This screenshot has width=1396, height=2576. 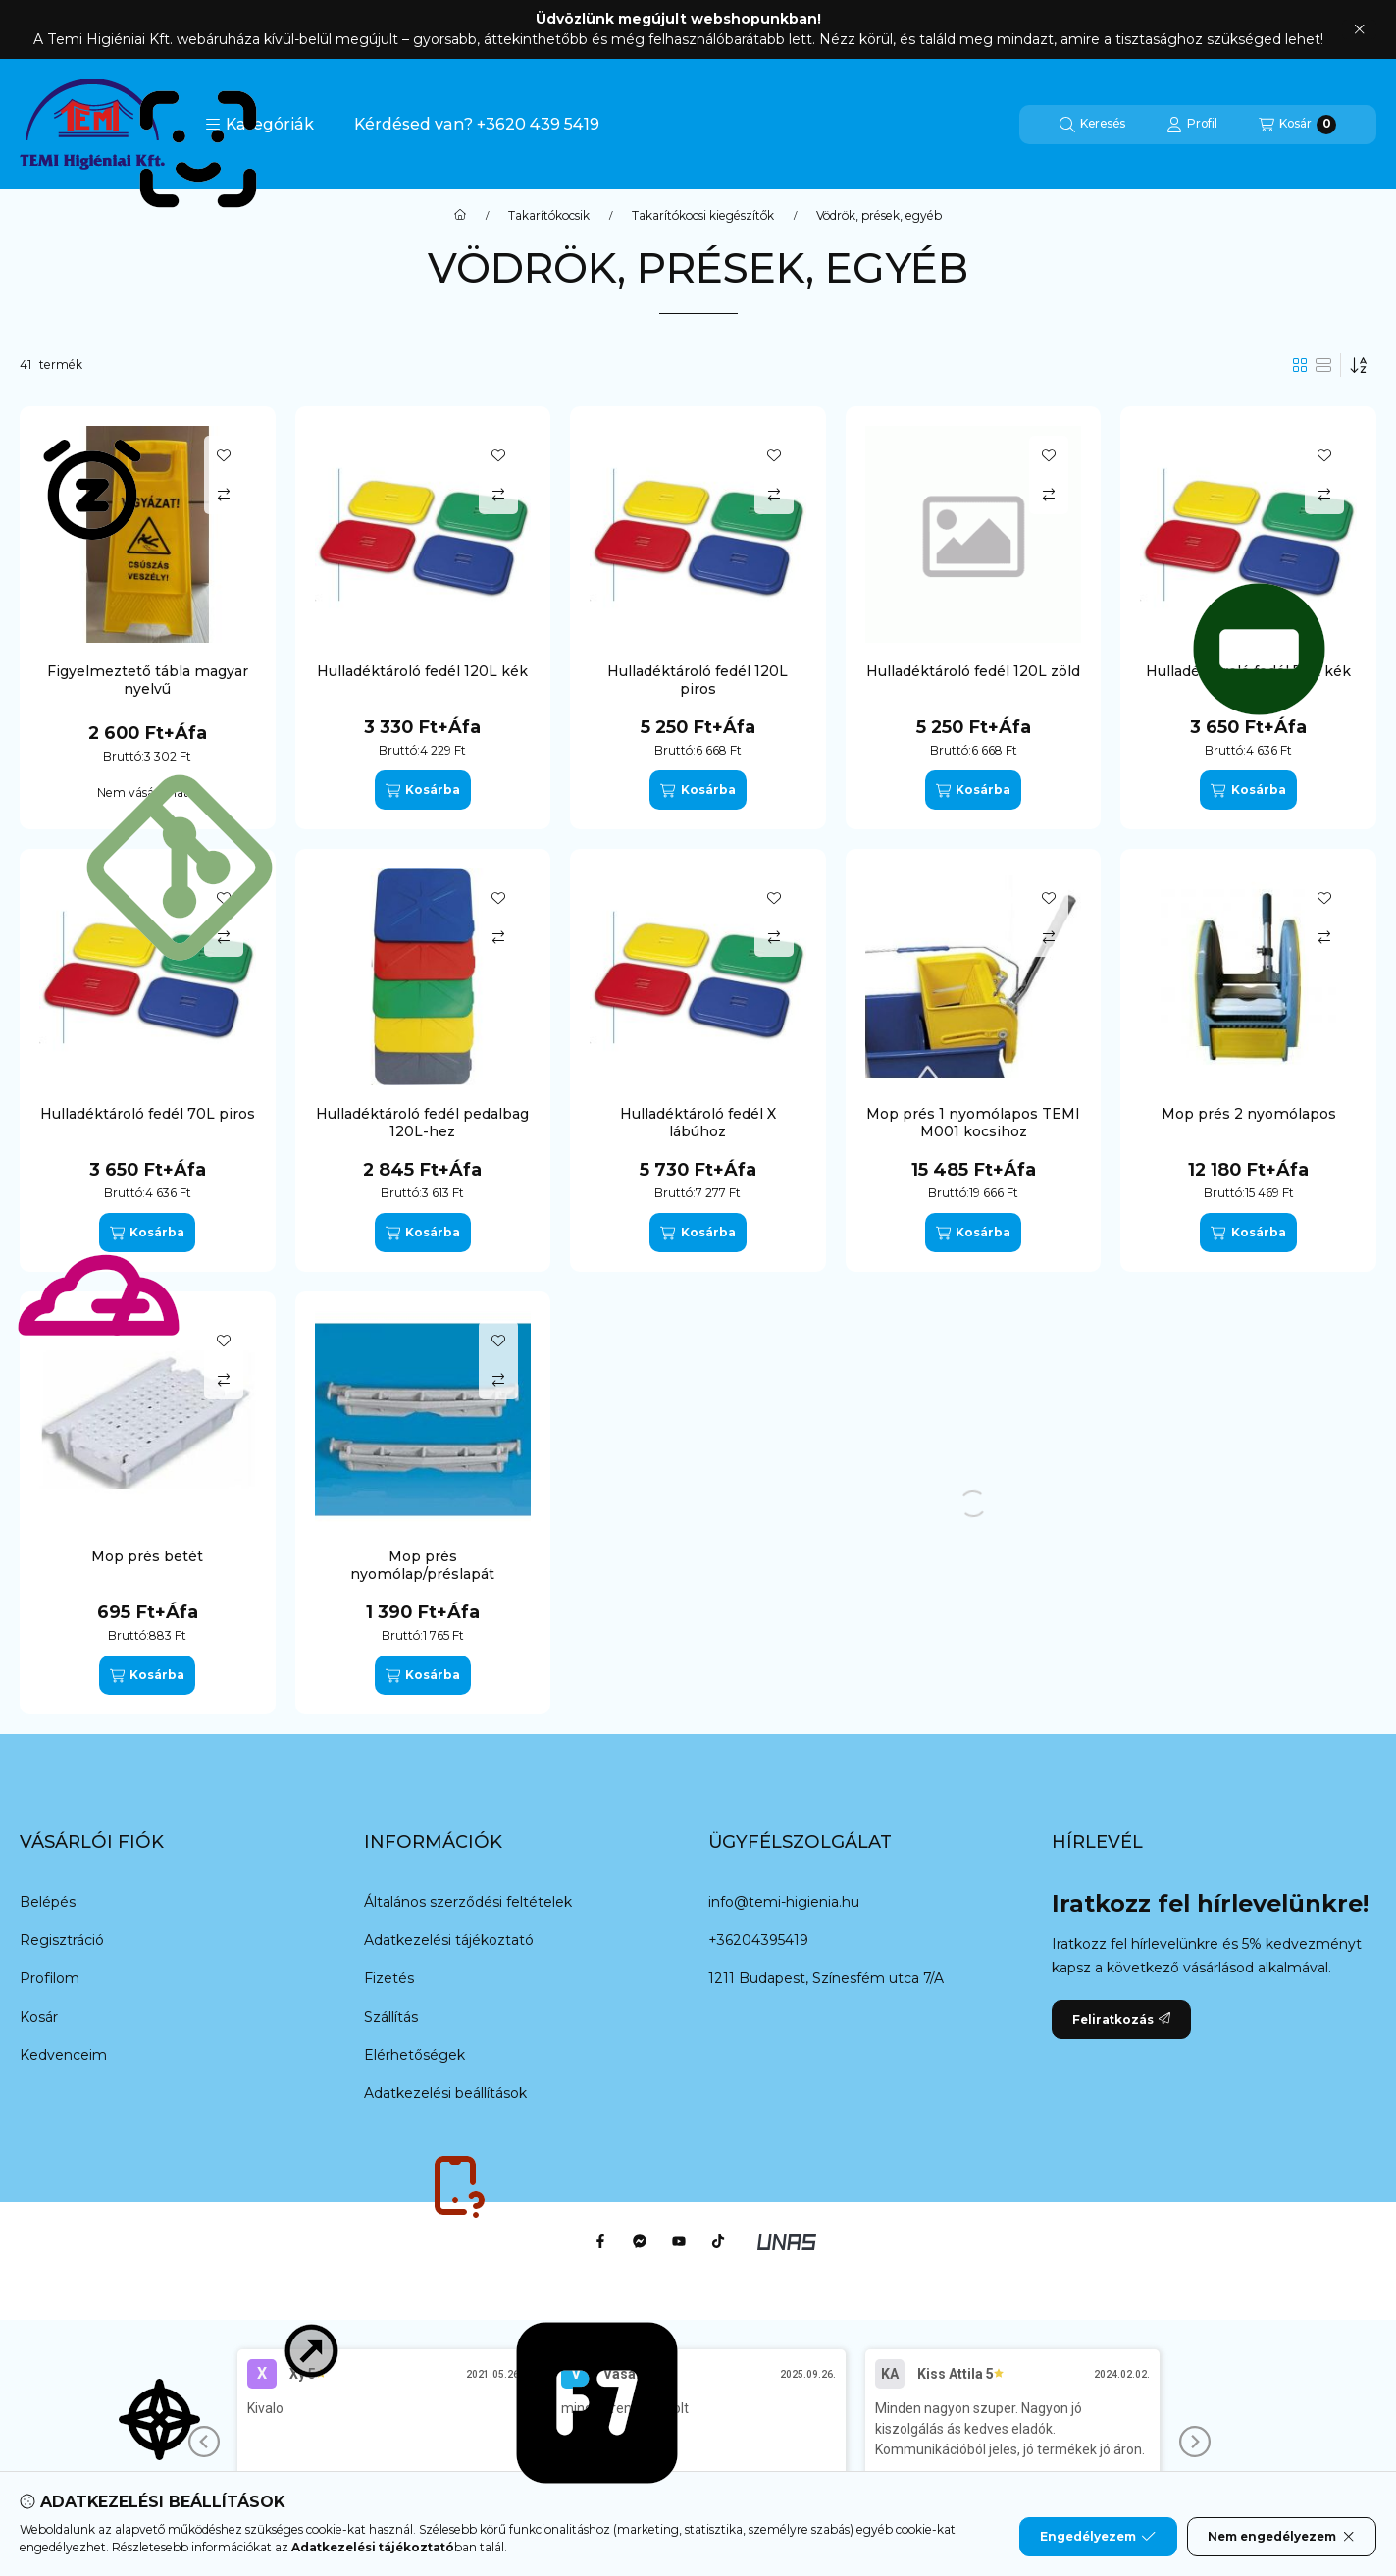 What do you see at coordinates (98, 1298) in the screenshot?
I see `cloudflare services or settings` at bounding box center [98, 1298].